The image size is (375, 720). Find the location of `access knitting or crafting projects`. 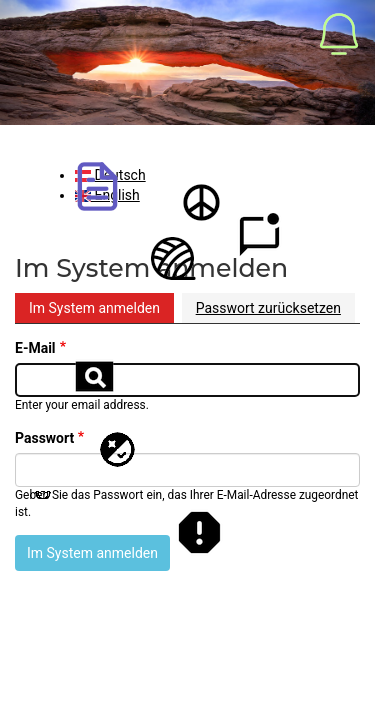

access knitting or crafting projects is located at coordinates (172, 258).